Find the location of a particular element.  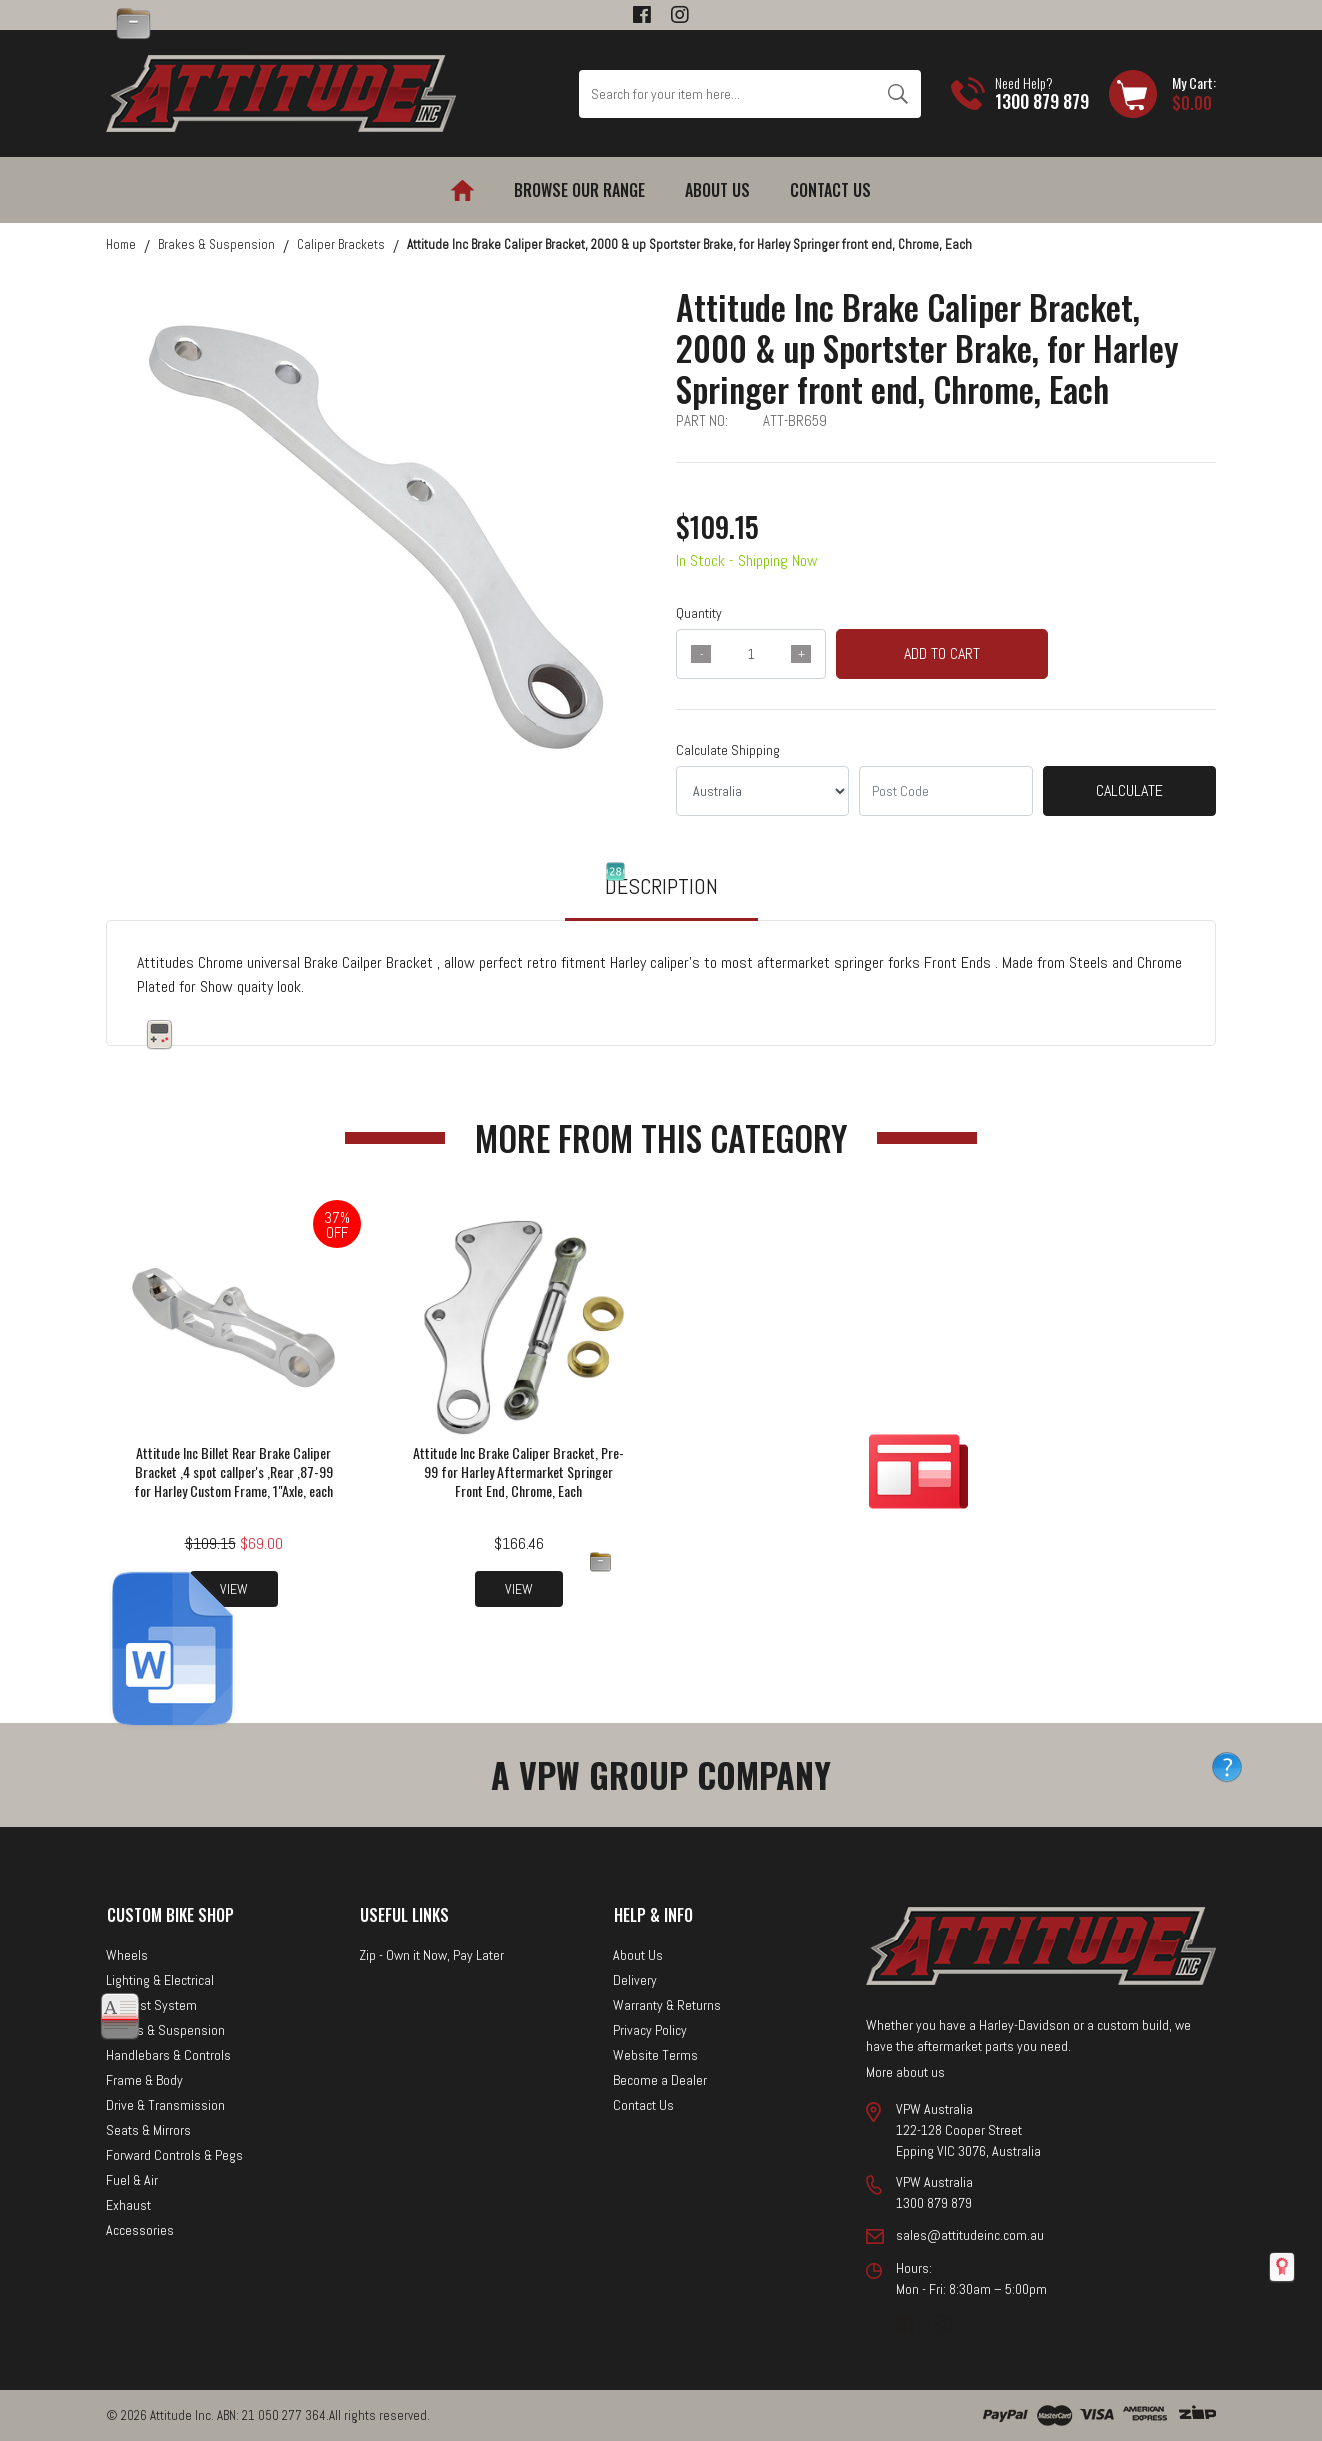

open document scanning application is located at coordinates (120, 2016).